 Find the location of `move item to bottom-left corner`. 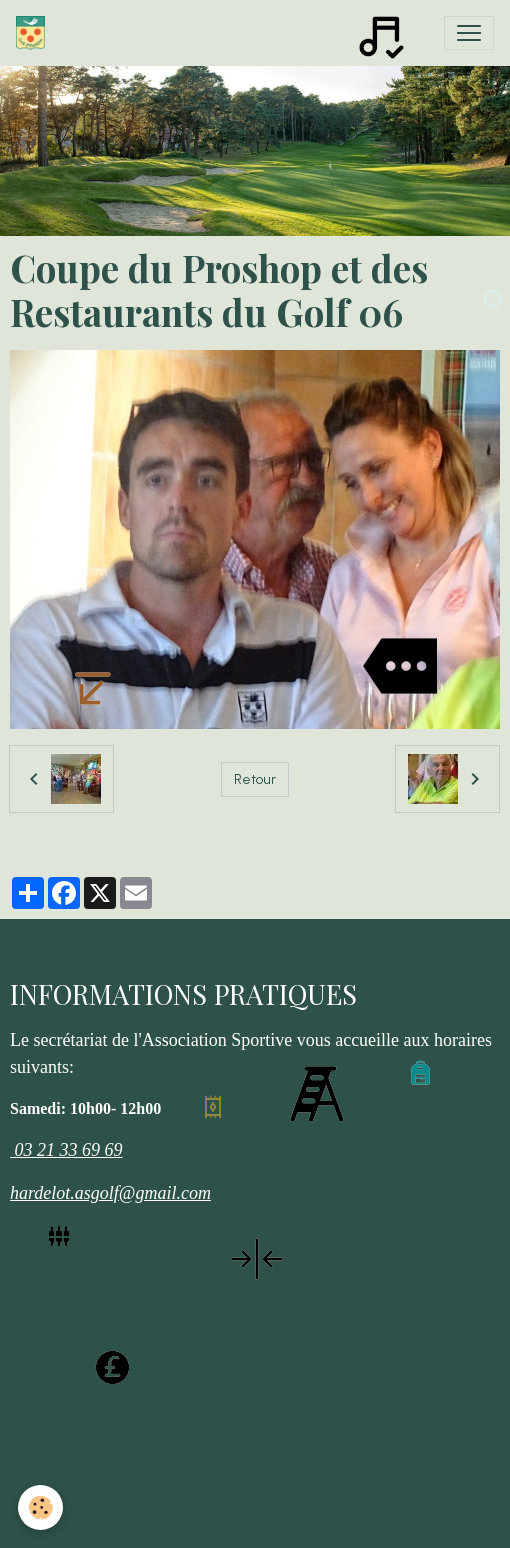

move item to bottom-left corner is located at coordinates (91, 688).